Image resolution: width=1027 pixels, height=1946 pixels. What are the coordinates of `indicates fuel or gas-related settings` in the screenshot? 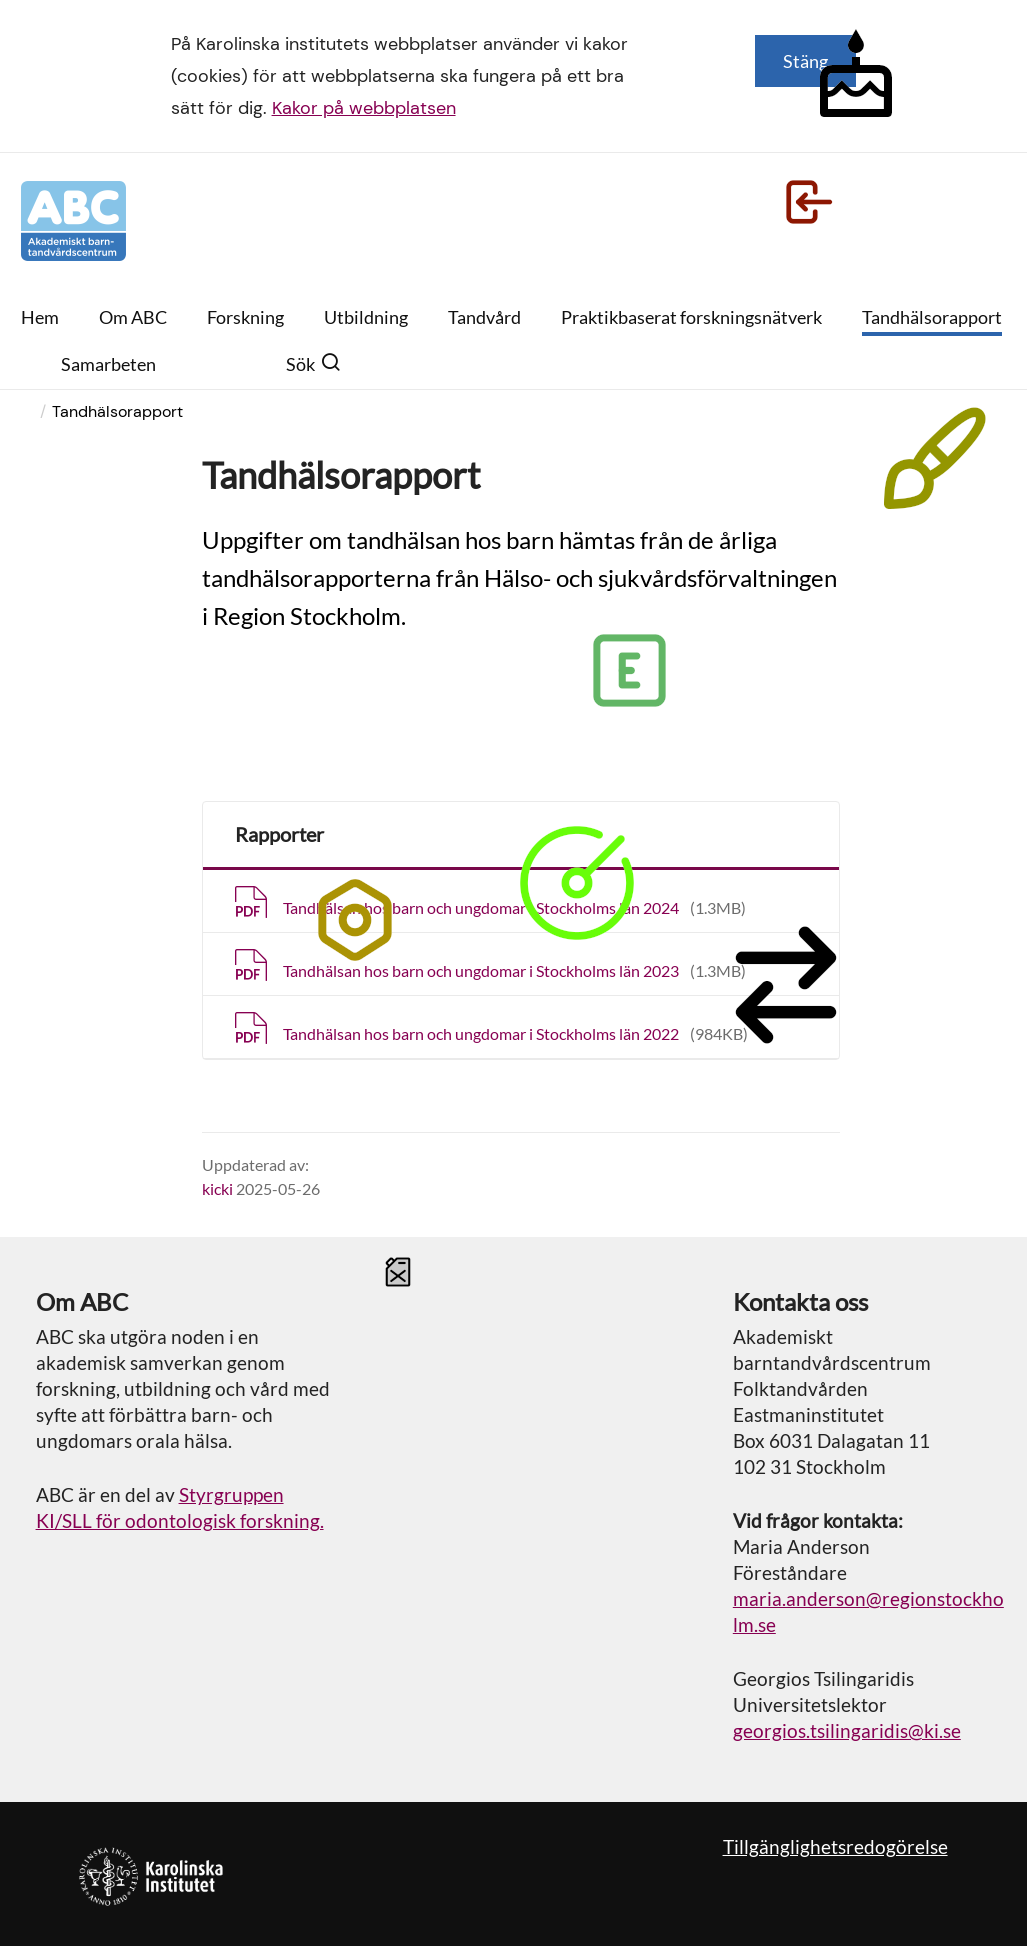 It's located at (398, 1272).